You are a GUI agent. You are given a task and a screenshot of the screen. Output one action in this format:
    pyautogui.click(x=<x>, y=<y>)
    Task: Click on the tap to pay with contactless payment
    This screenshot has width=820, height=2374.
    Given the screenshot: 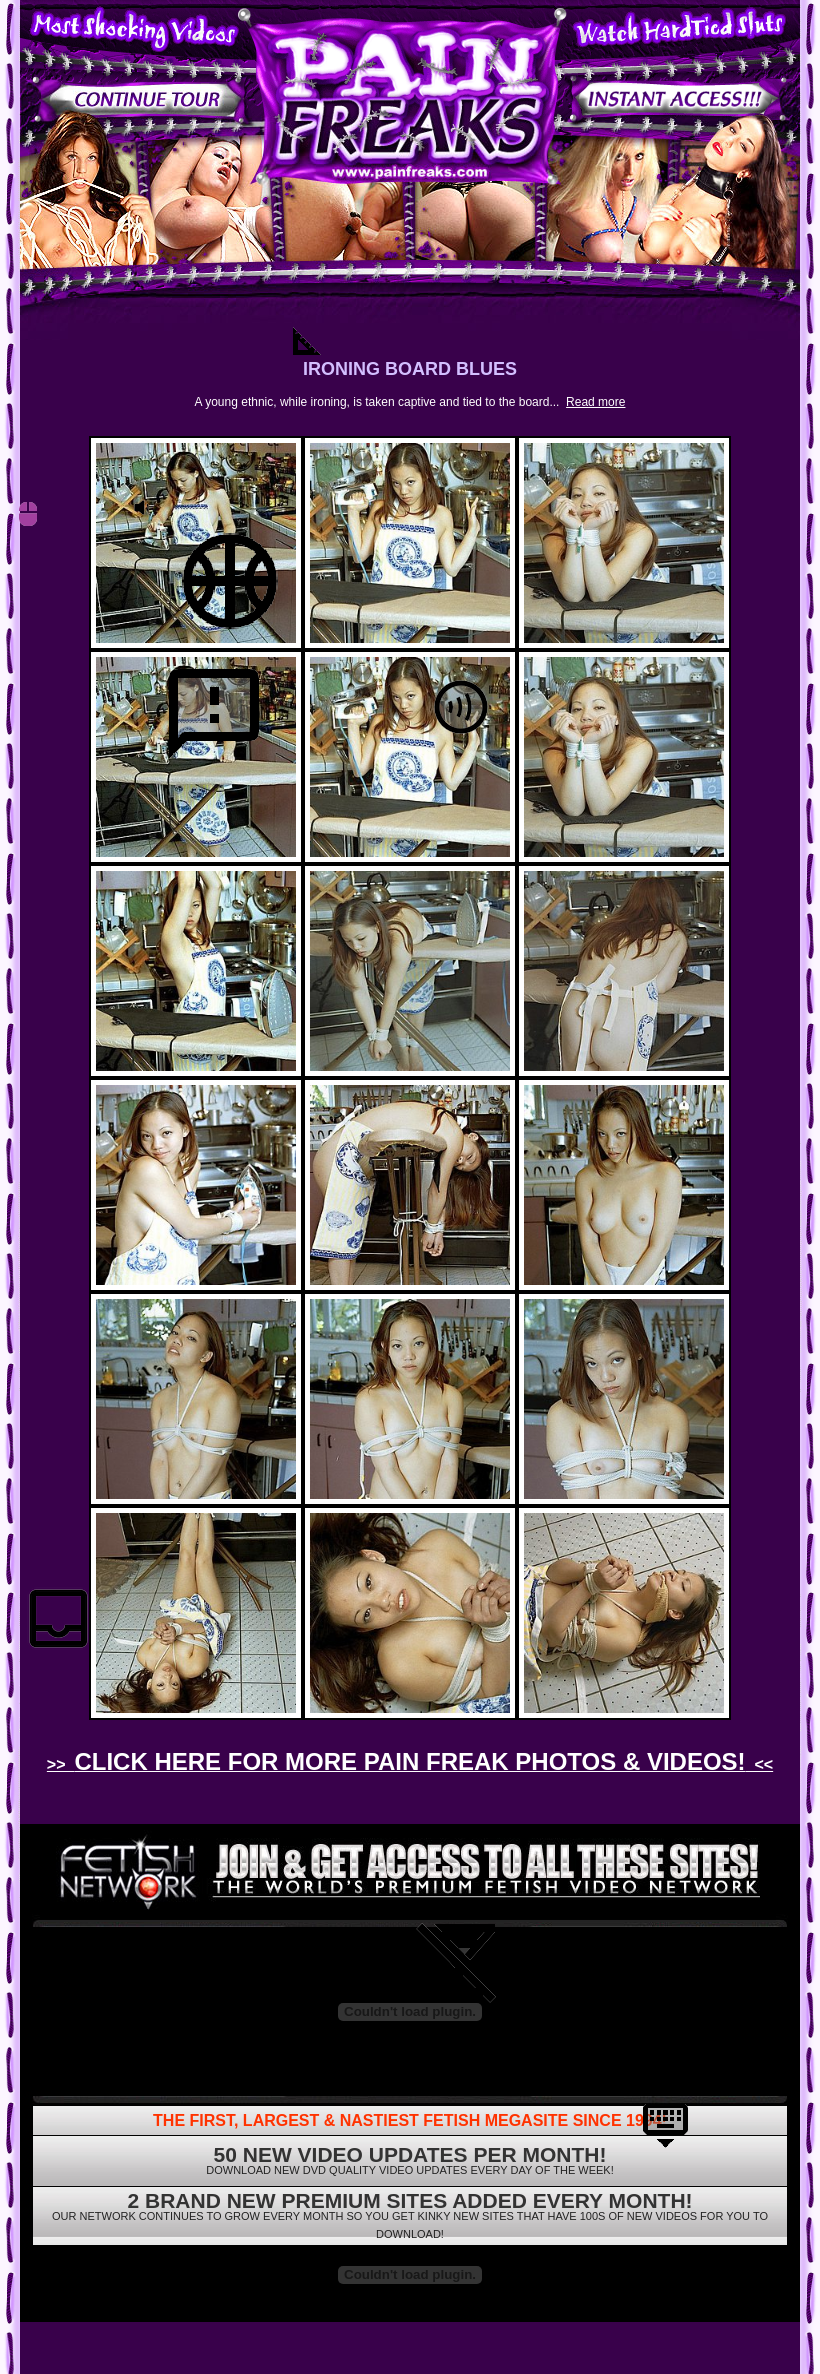 What is the action you would take?
    pyautogui.click(x=461, y=707)
    